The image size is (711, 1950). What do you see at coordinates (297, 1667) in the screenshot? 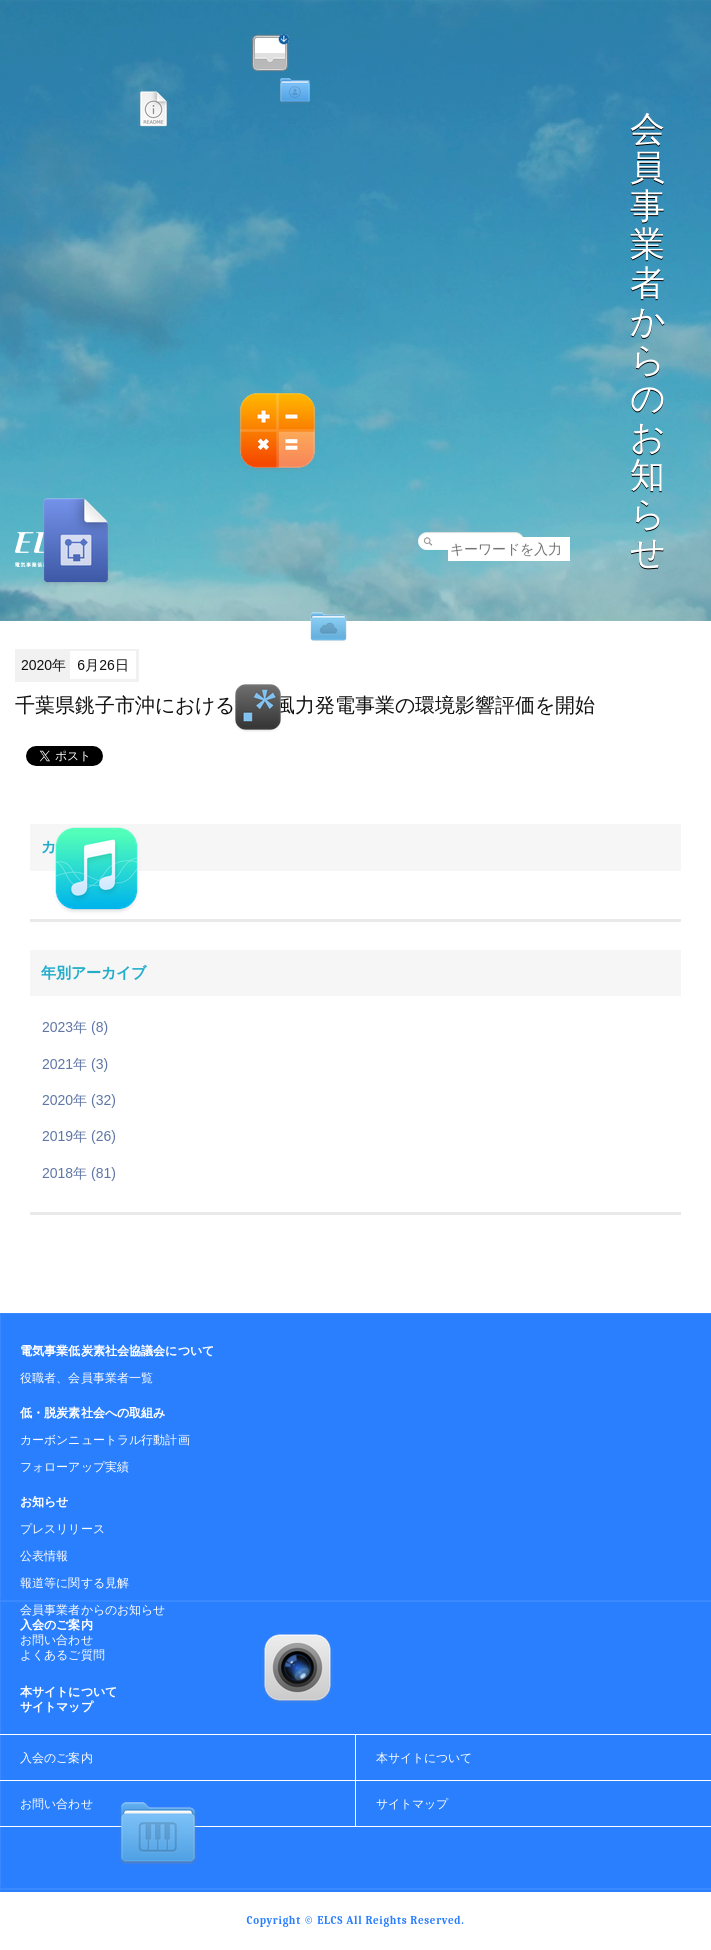
I see `open camera app` at bounding box center [297, 1667].